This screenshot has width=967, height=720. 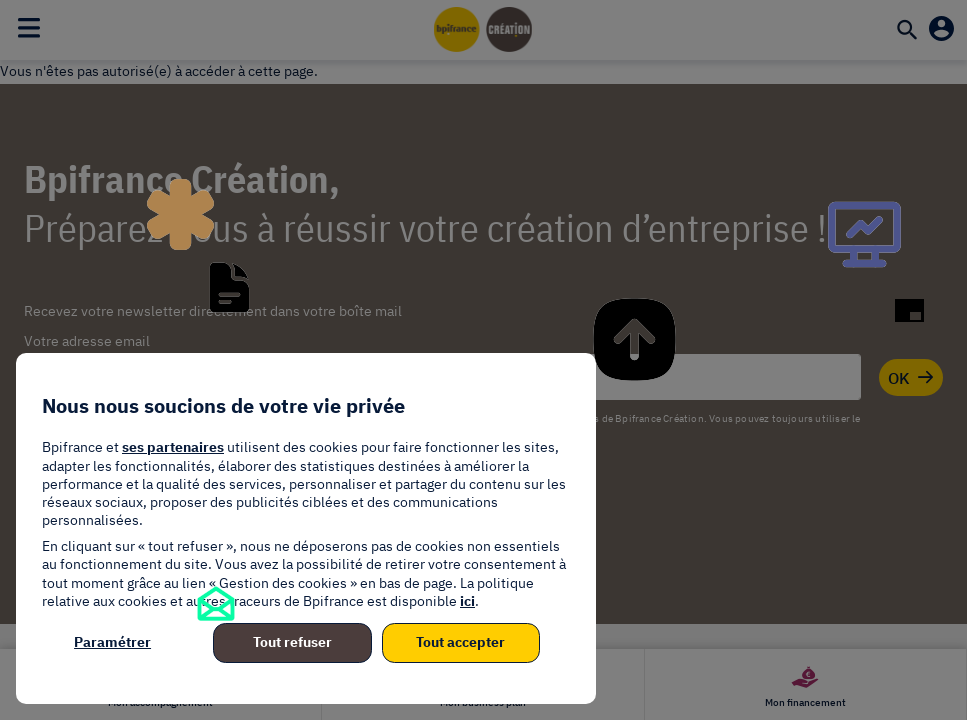 What do you see at coordinates (216, 605) in the screenshot?
I see `view opened or read mail` at bounding box center [216, 605].